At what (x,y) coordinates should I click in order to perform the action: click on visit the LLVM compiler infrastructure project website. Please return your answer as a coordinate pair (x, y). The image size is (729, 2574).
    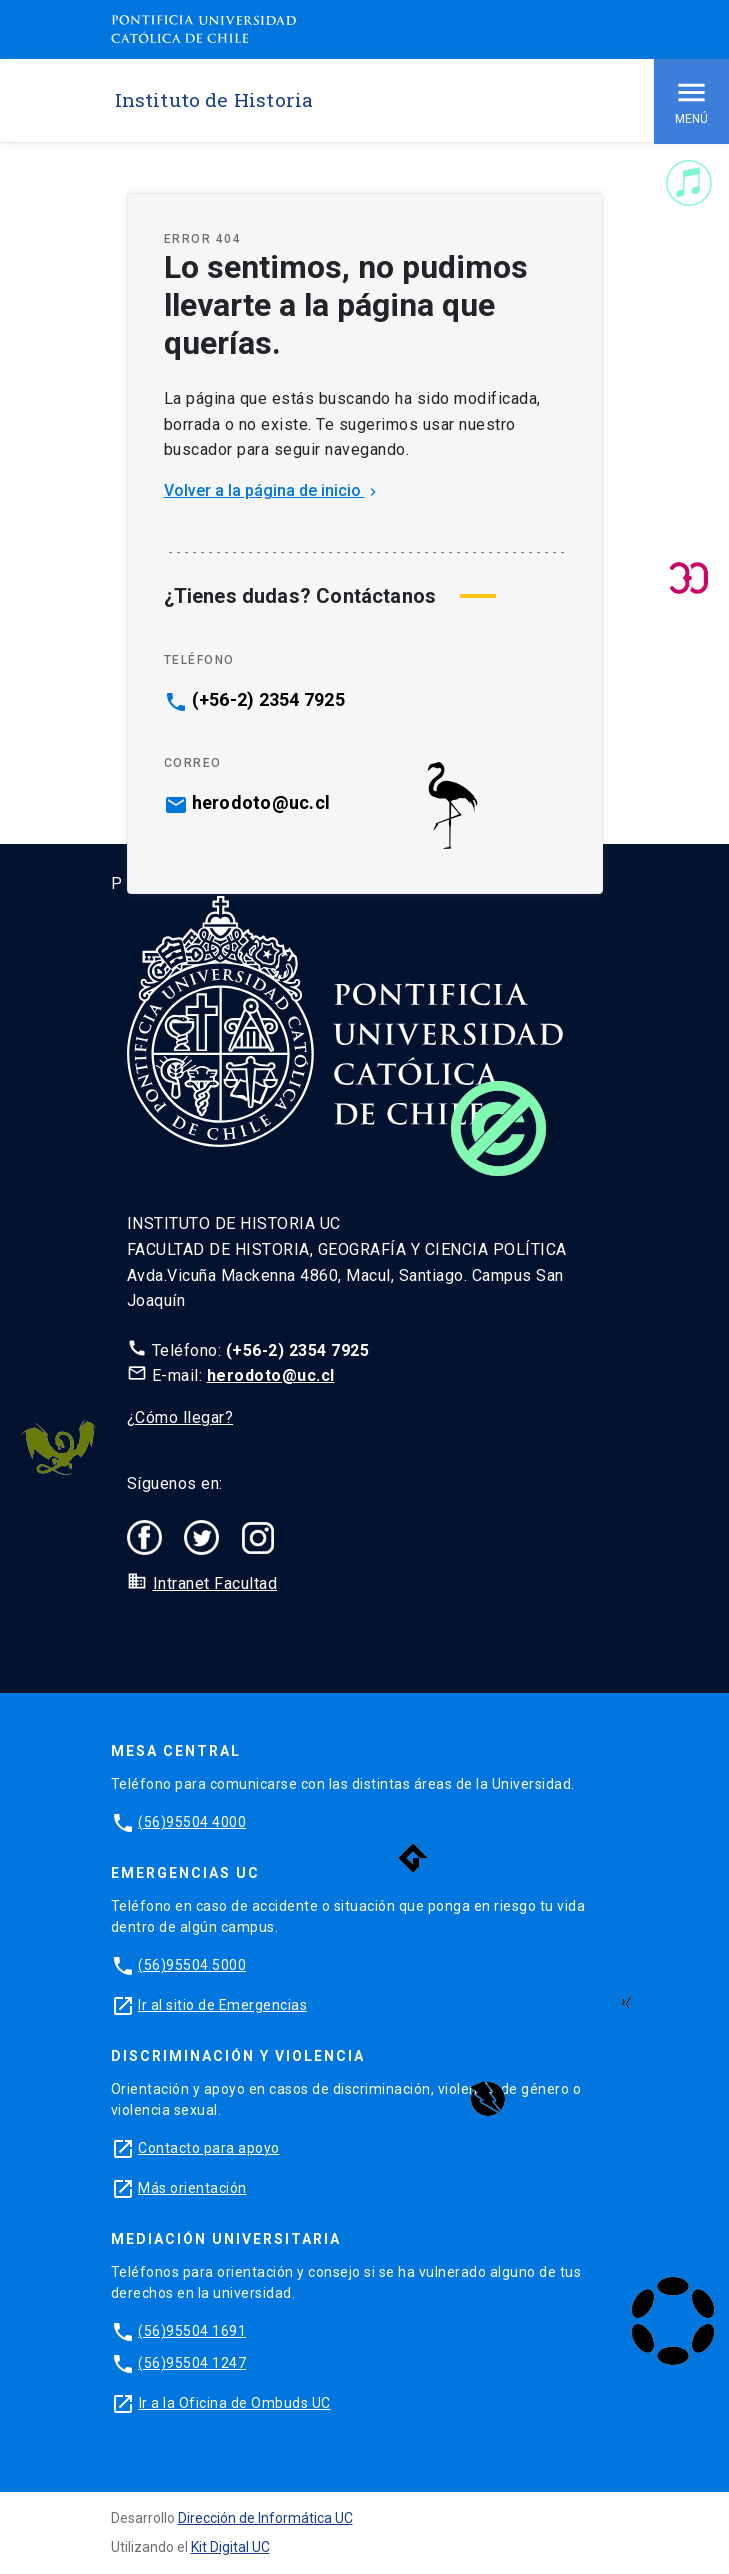
    Looking at the image, I should click on (58, 1446).